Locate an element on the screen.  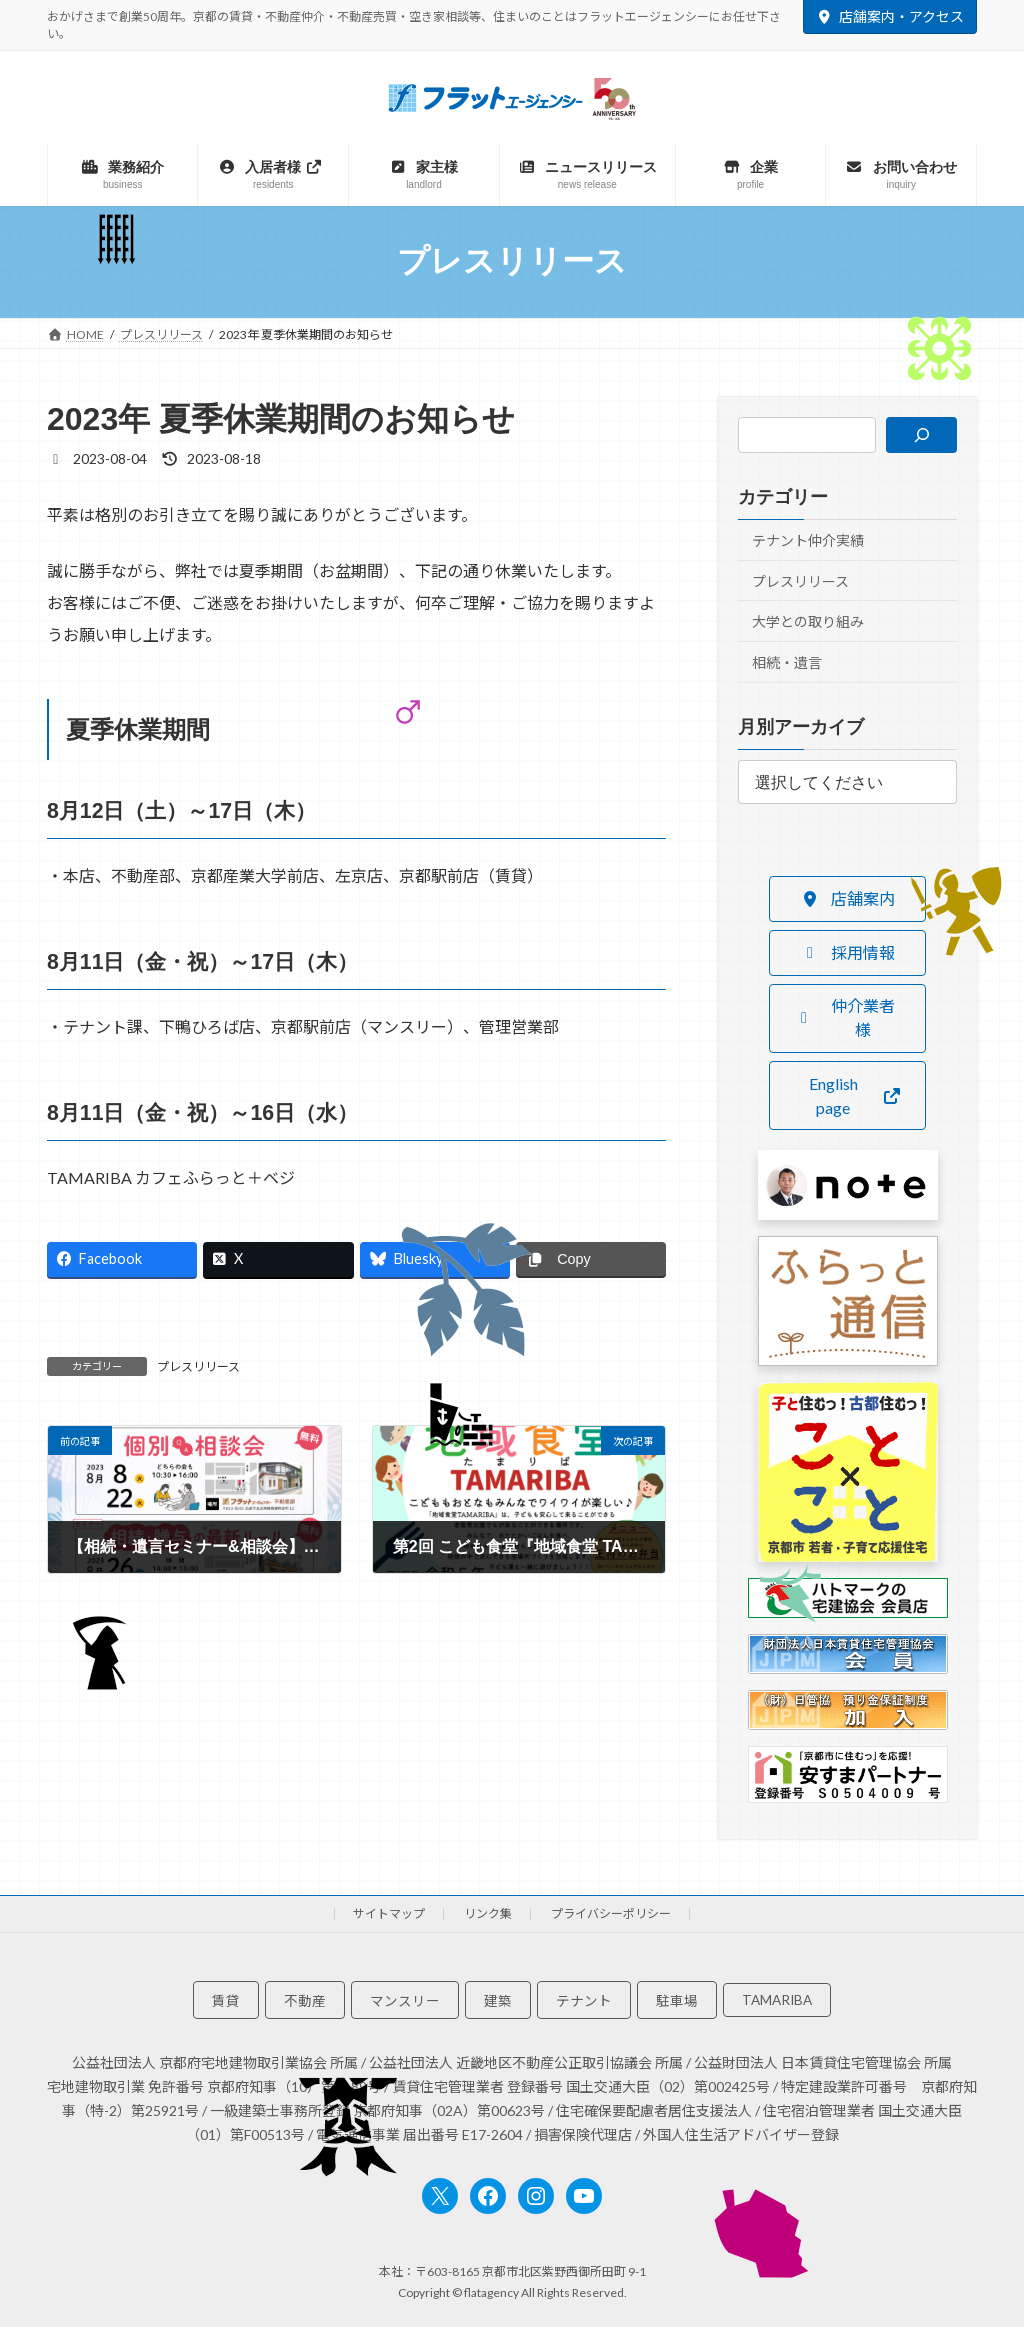
indicates thunderstorm or severe weather alert is located at coordinates (790, 1592).